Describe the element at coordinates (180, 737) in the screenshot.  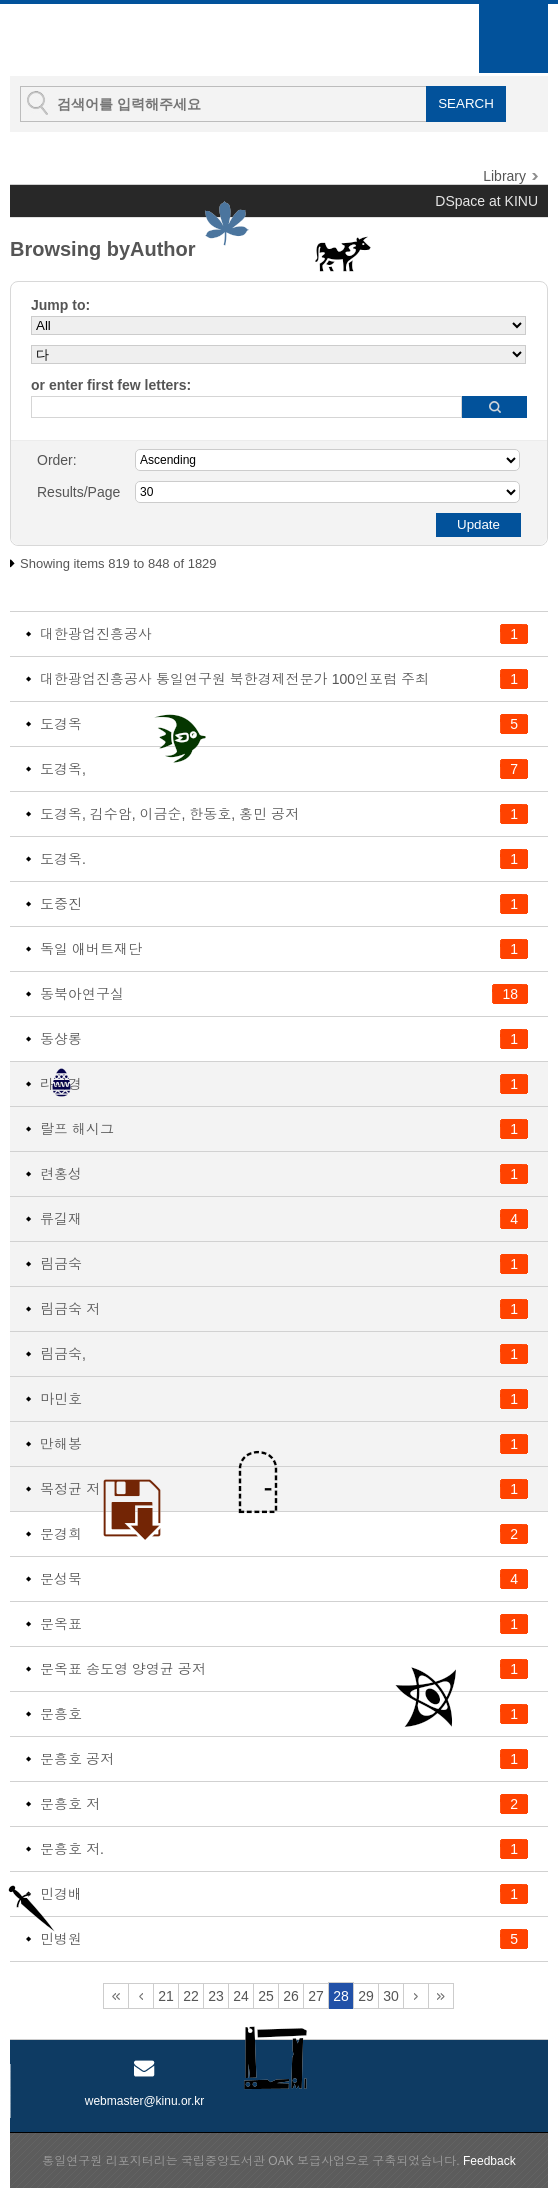
I see `tropical fish icon for aquarium or marine-themed games` at that location.